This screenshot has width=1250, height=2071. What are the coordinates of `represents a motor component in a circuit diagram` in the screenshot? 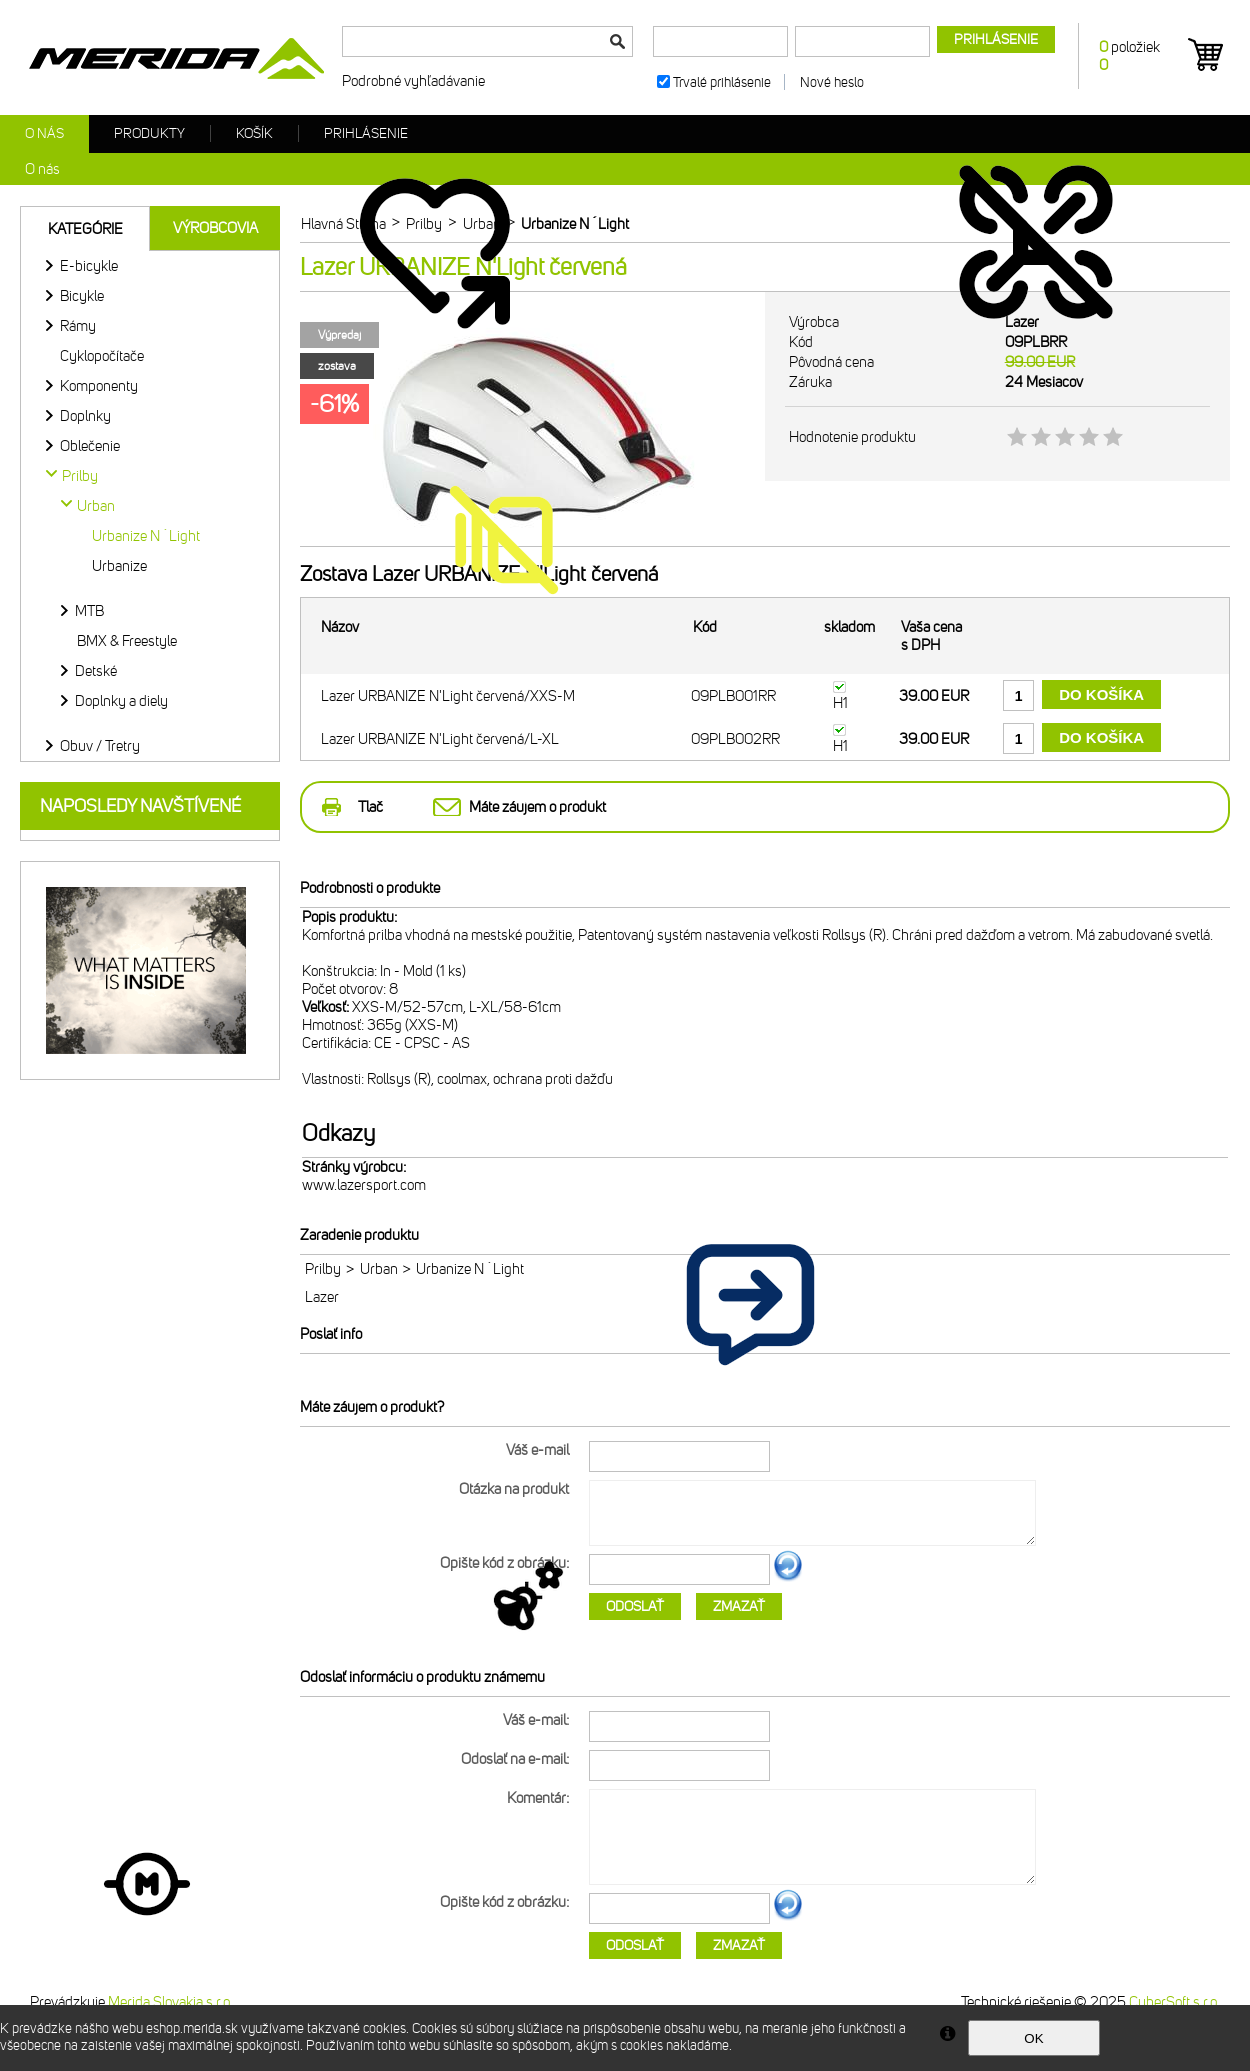 It's located at (147, 1884).